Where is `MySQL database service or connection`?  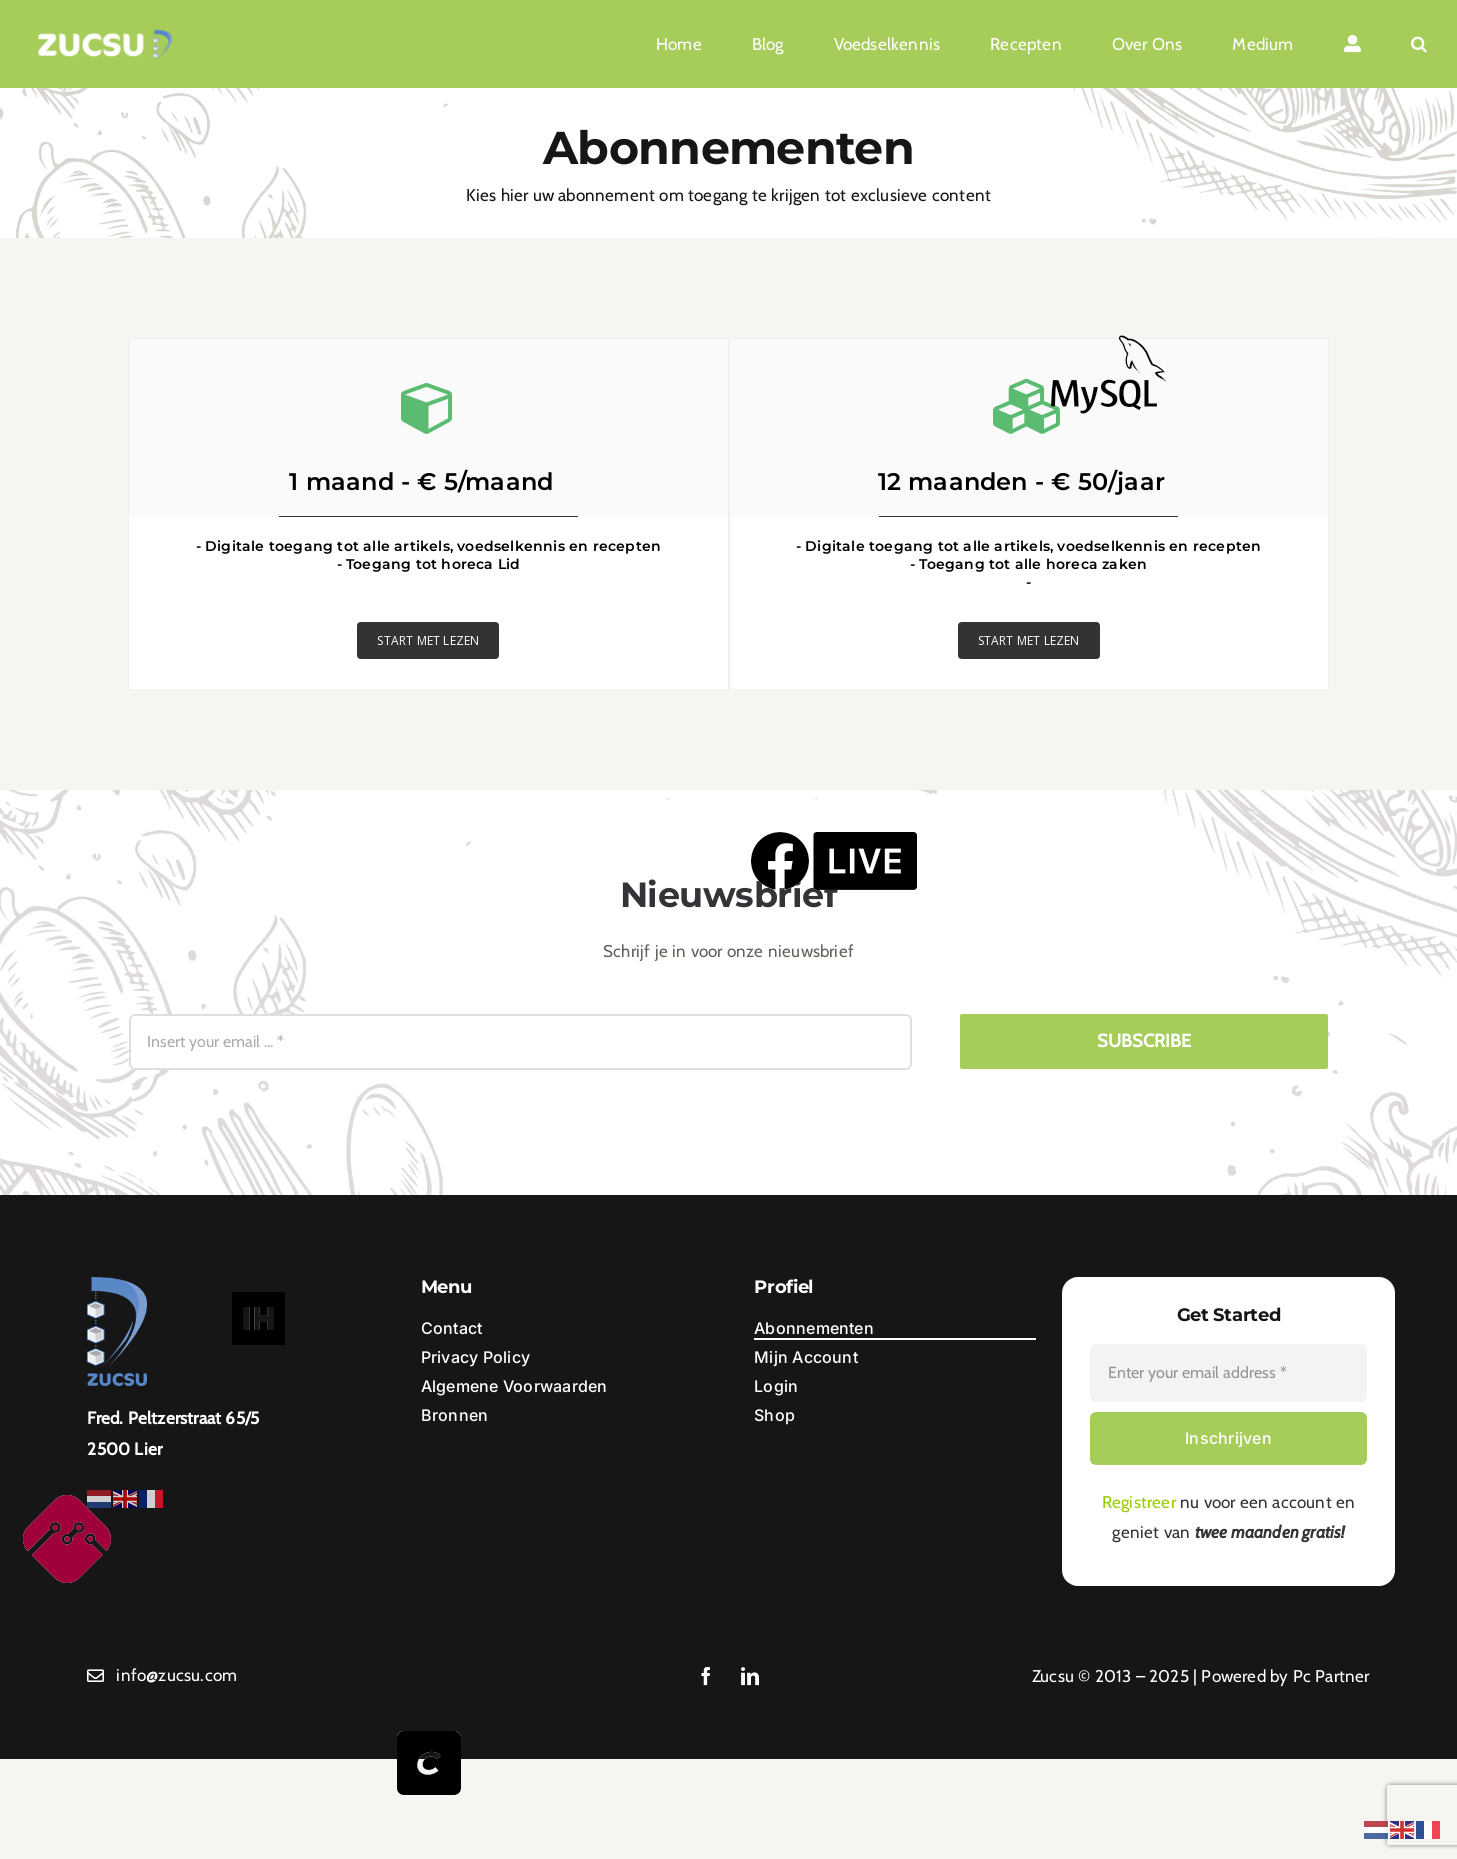
MySQL database service or connection is located at coordinates (1108, 374).